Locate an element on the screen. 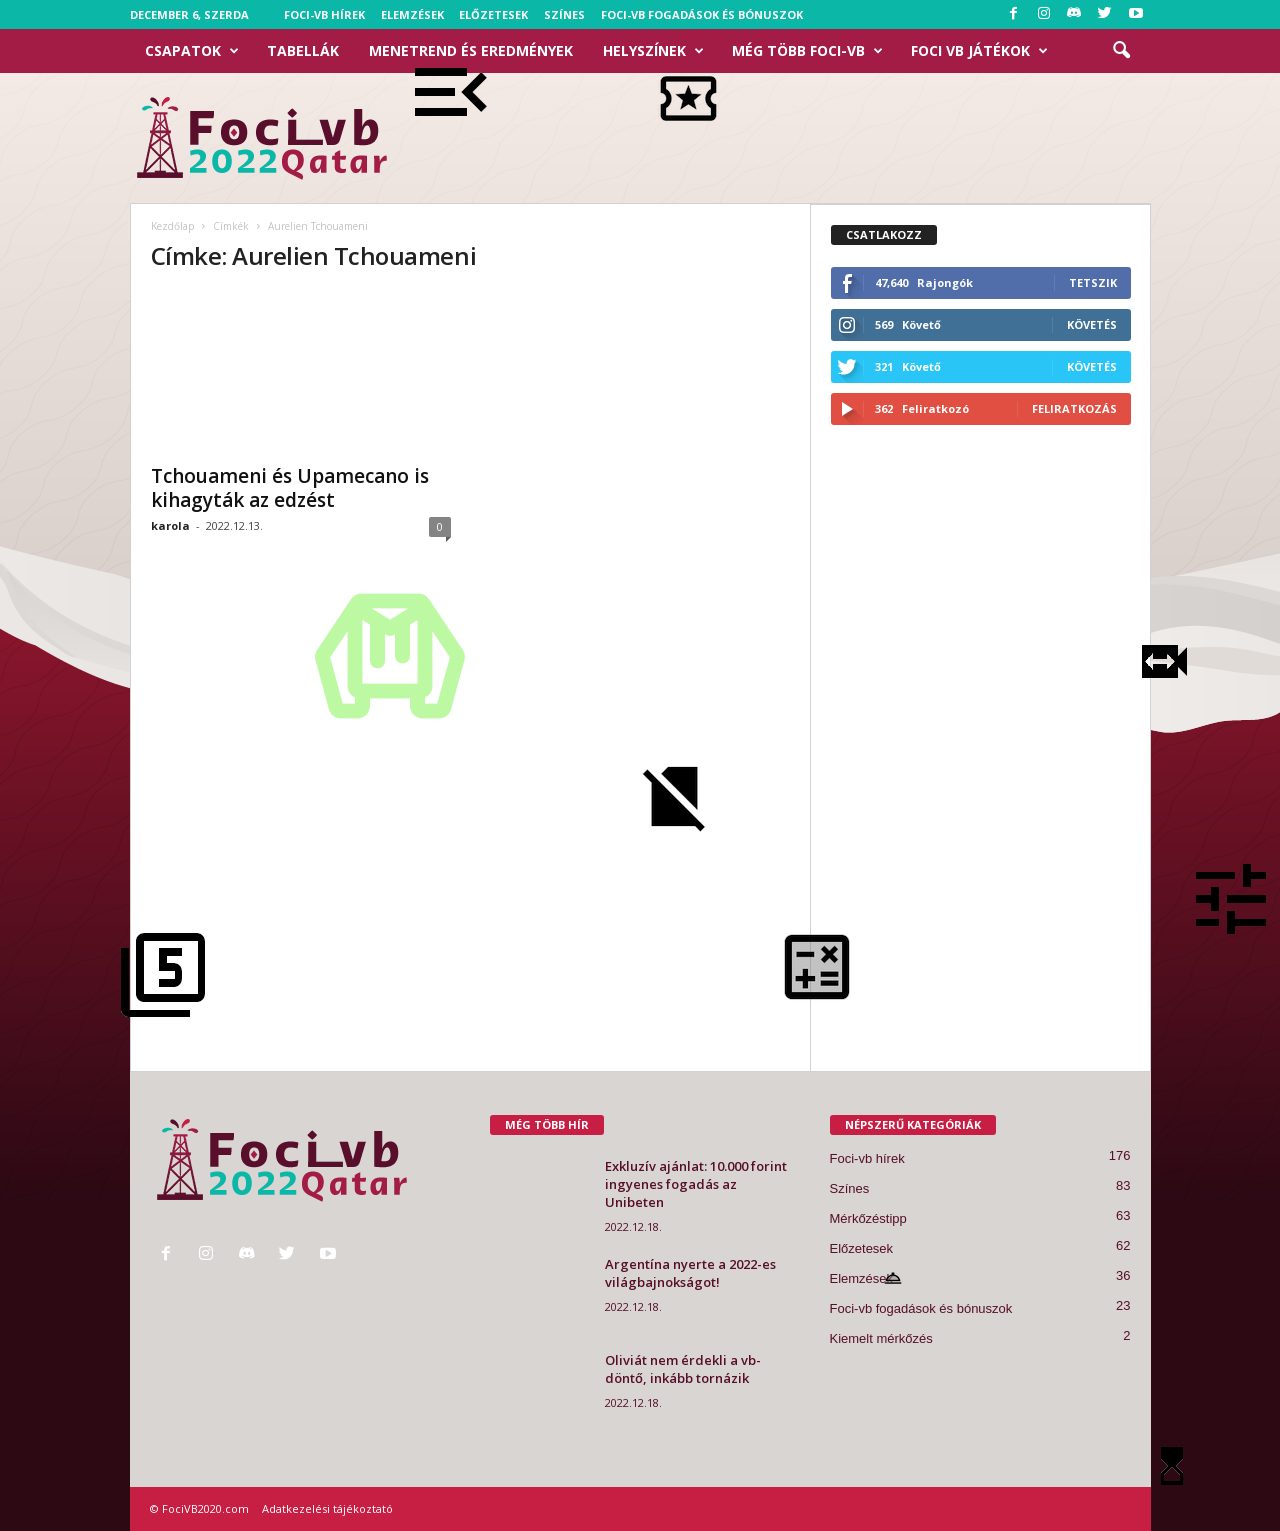 The width and height of the screenshot is (1280, 1531). open calculator tool is located at coordinates (817, 967).